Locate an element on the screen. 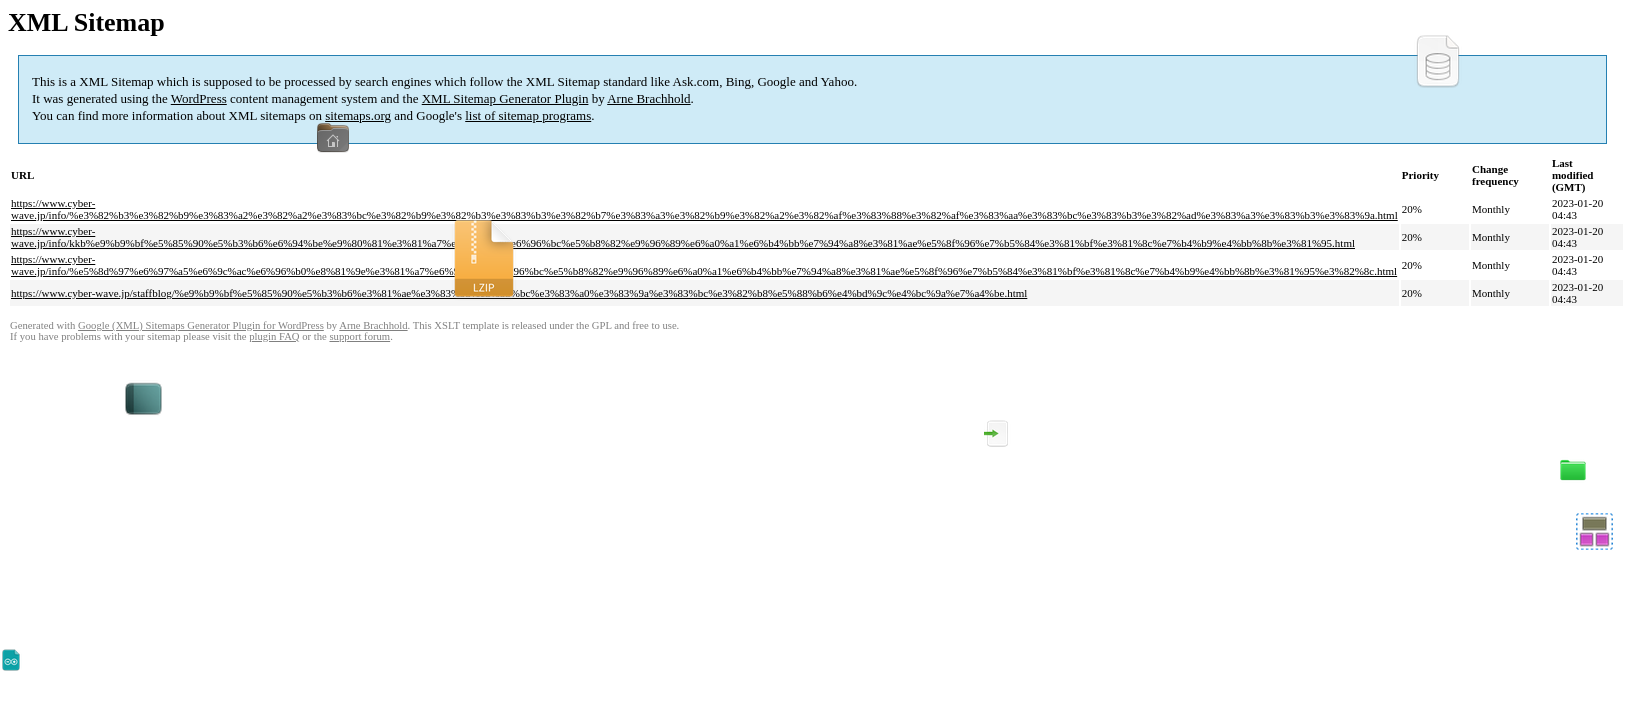 This screenshot has height=720, width=1625. access your home folder is located at coordinates (333, 137).